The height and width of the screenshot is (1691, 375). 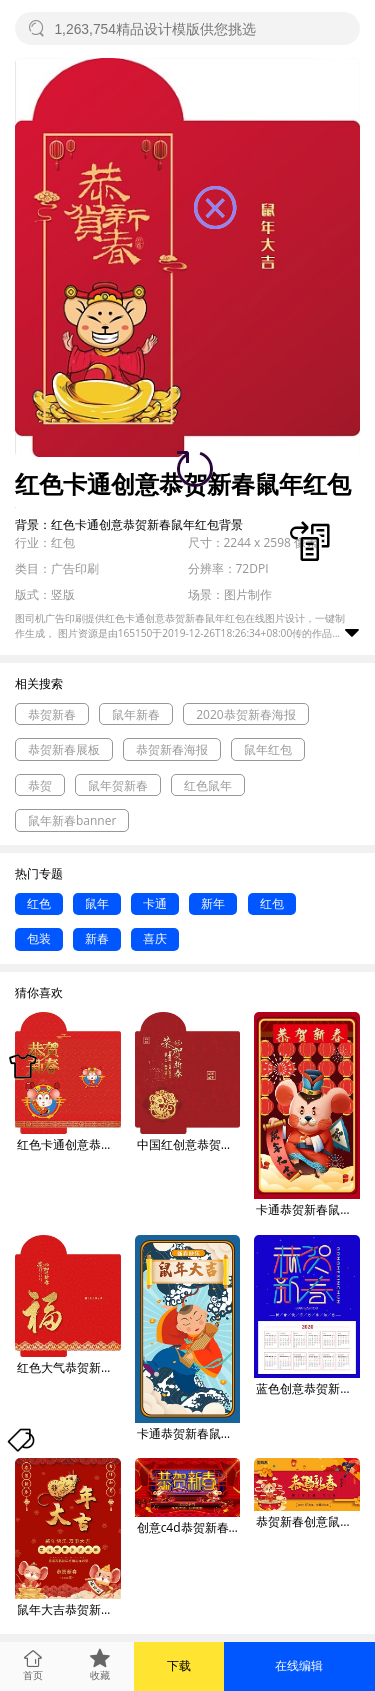 I want to click on indicates an error or failed action, so click(x=215, y=207).